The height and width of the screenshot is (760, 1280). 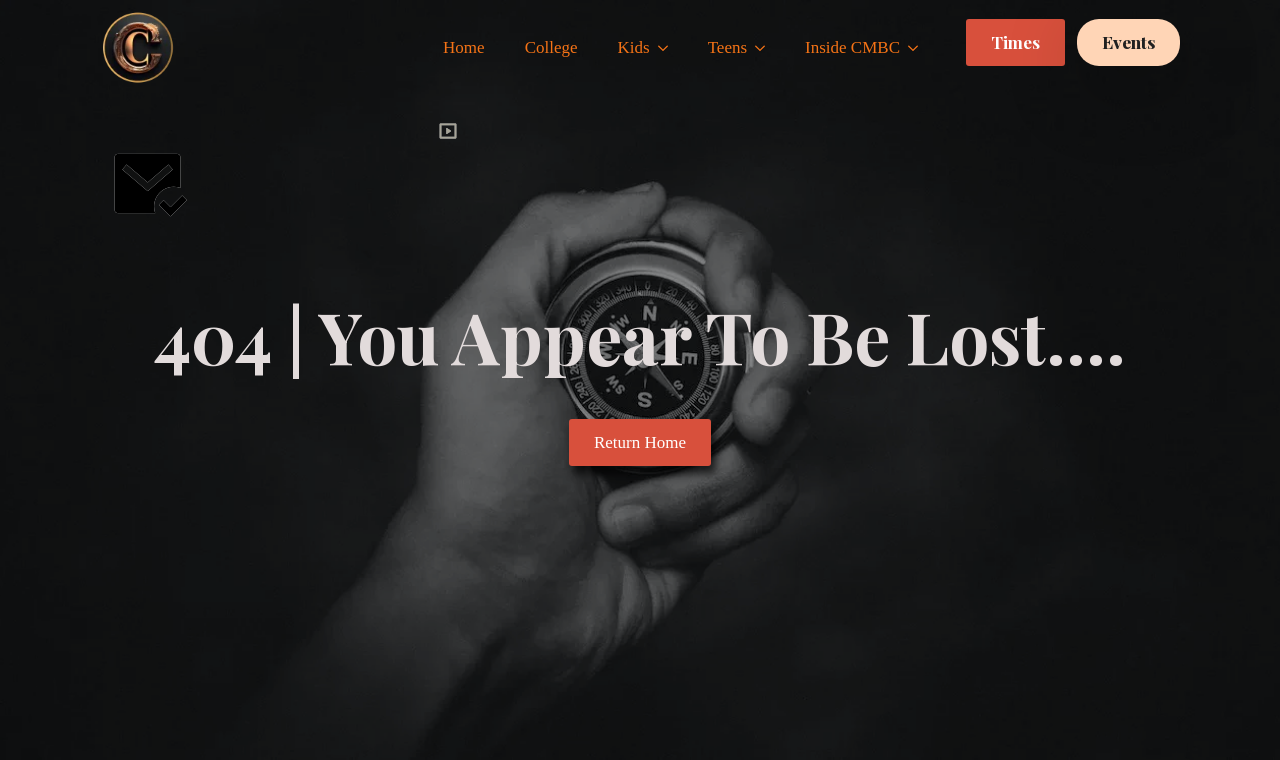 What do you see at coordinates (147, 183) in the screenshot?
I see `email successfully sent or delivered` at bounding box center [147, 183].